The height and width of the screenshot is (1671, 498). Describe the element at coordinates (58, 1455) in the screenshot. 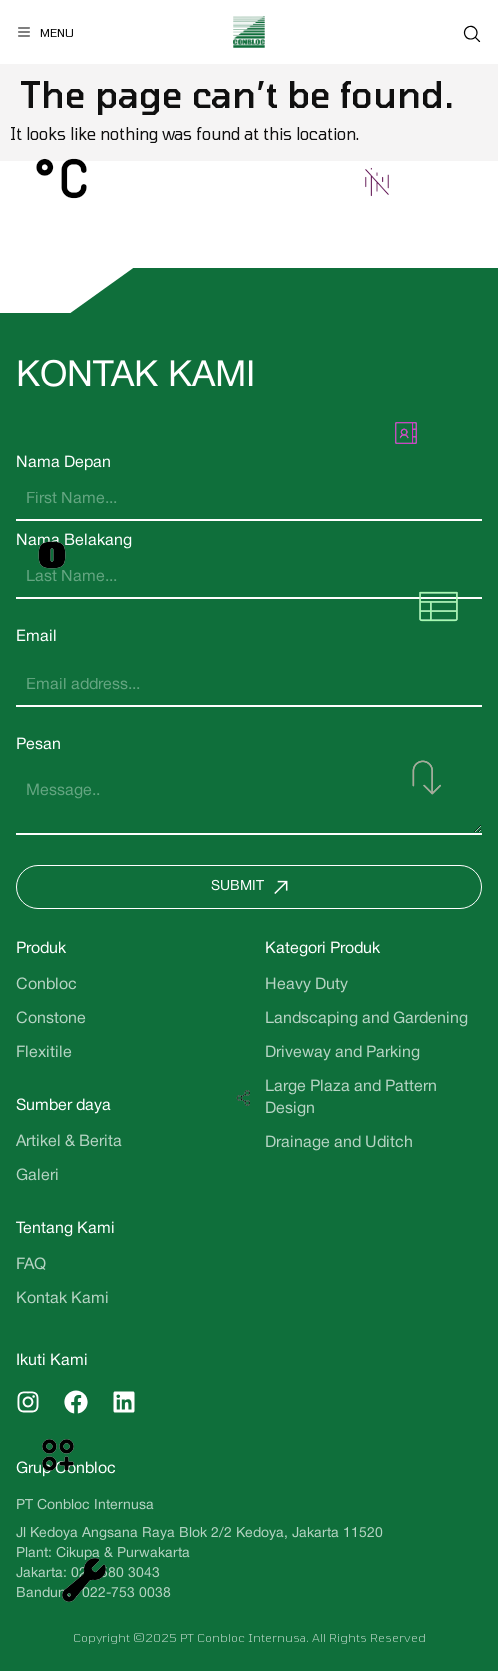

I see `add a new item to a collection or group` at that location.